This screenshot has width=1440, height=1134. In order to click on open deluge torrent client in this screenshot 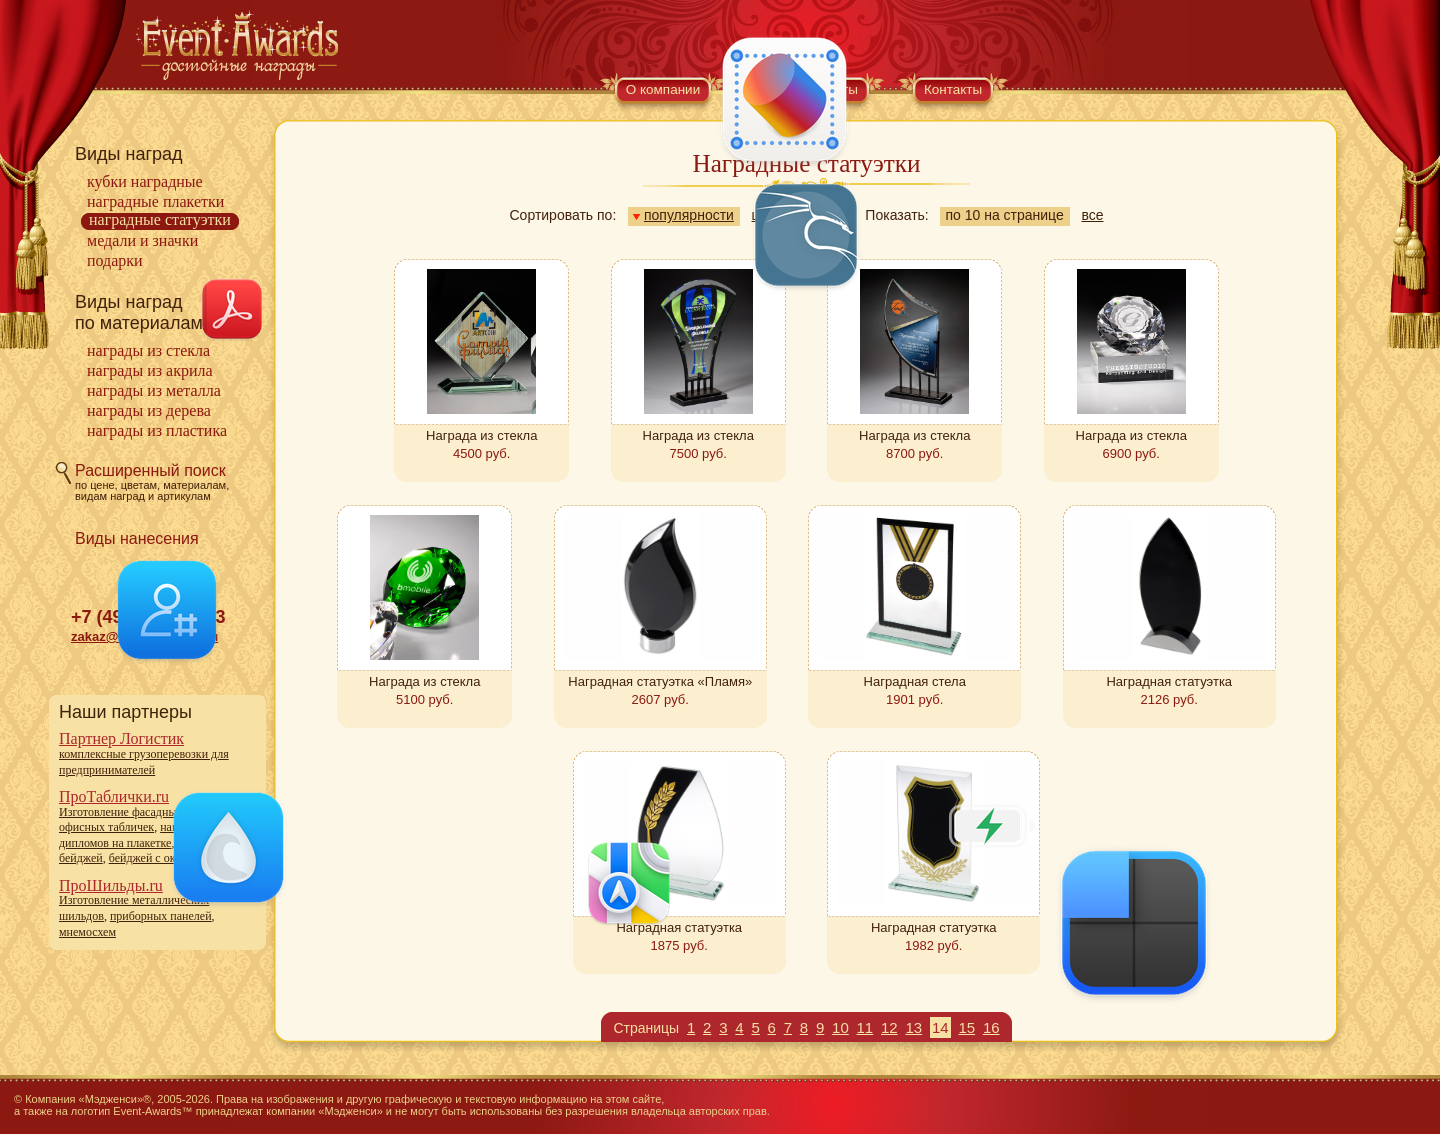, I will do `click(228, 847)`.